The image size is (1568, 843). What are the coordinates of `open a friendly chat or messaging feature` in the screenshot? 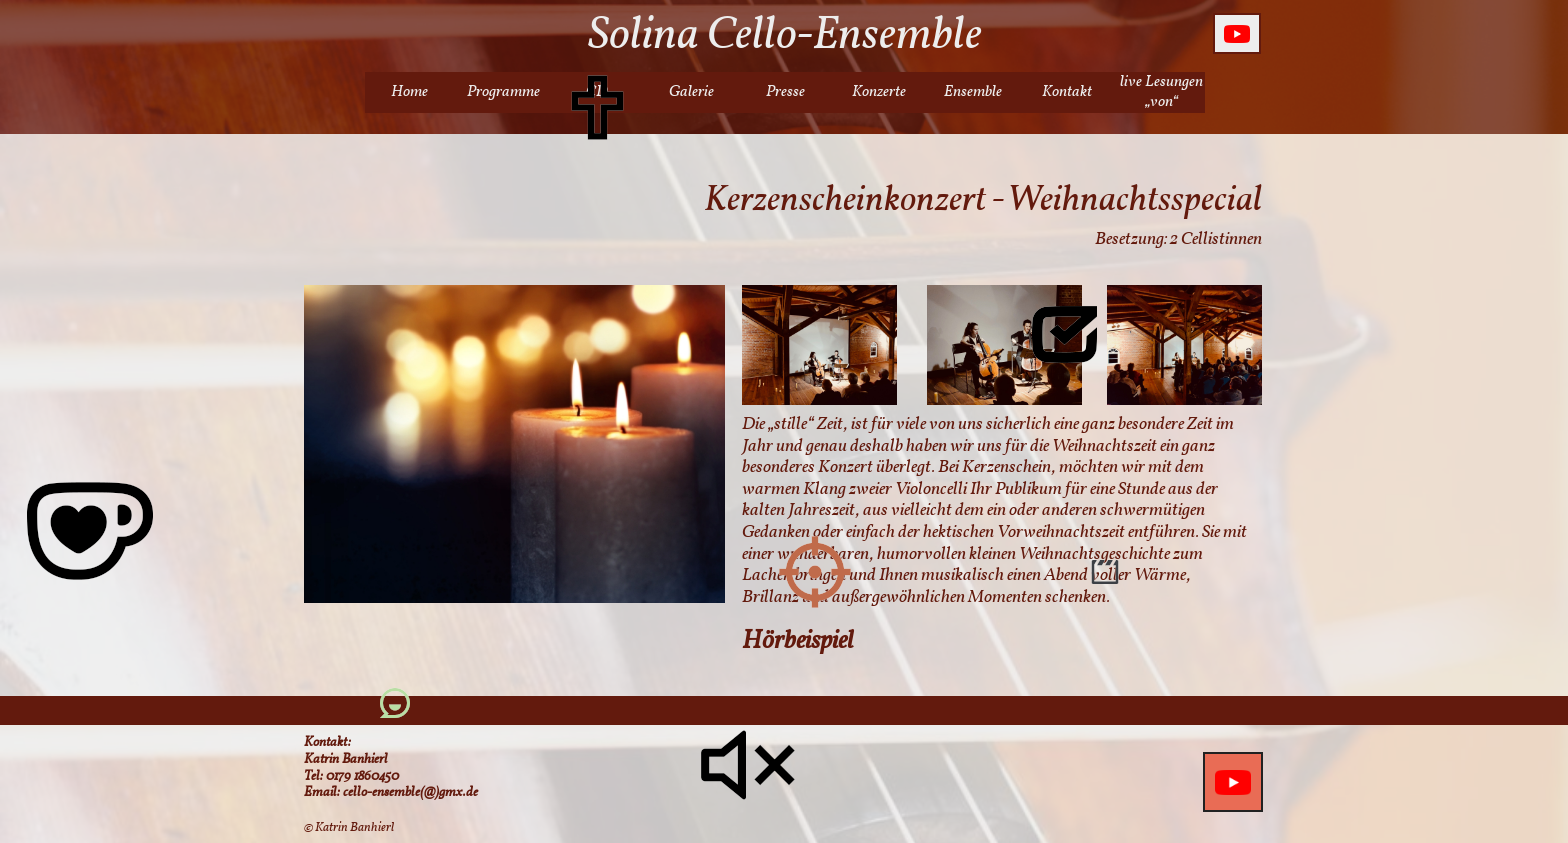 It's located at (395, 703).